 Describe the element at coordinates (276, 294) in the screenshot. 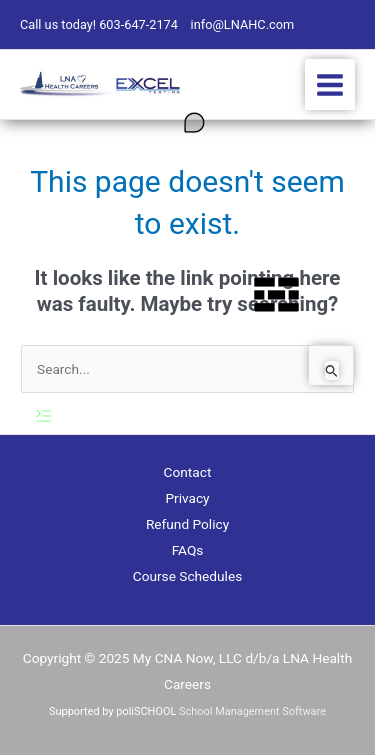

I see `access wall or barrier settings` at that location.